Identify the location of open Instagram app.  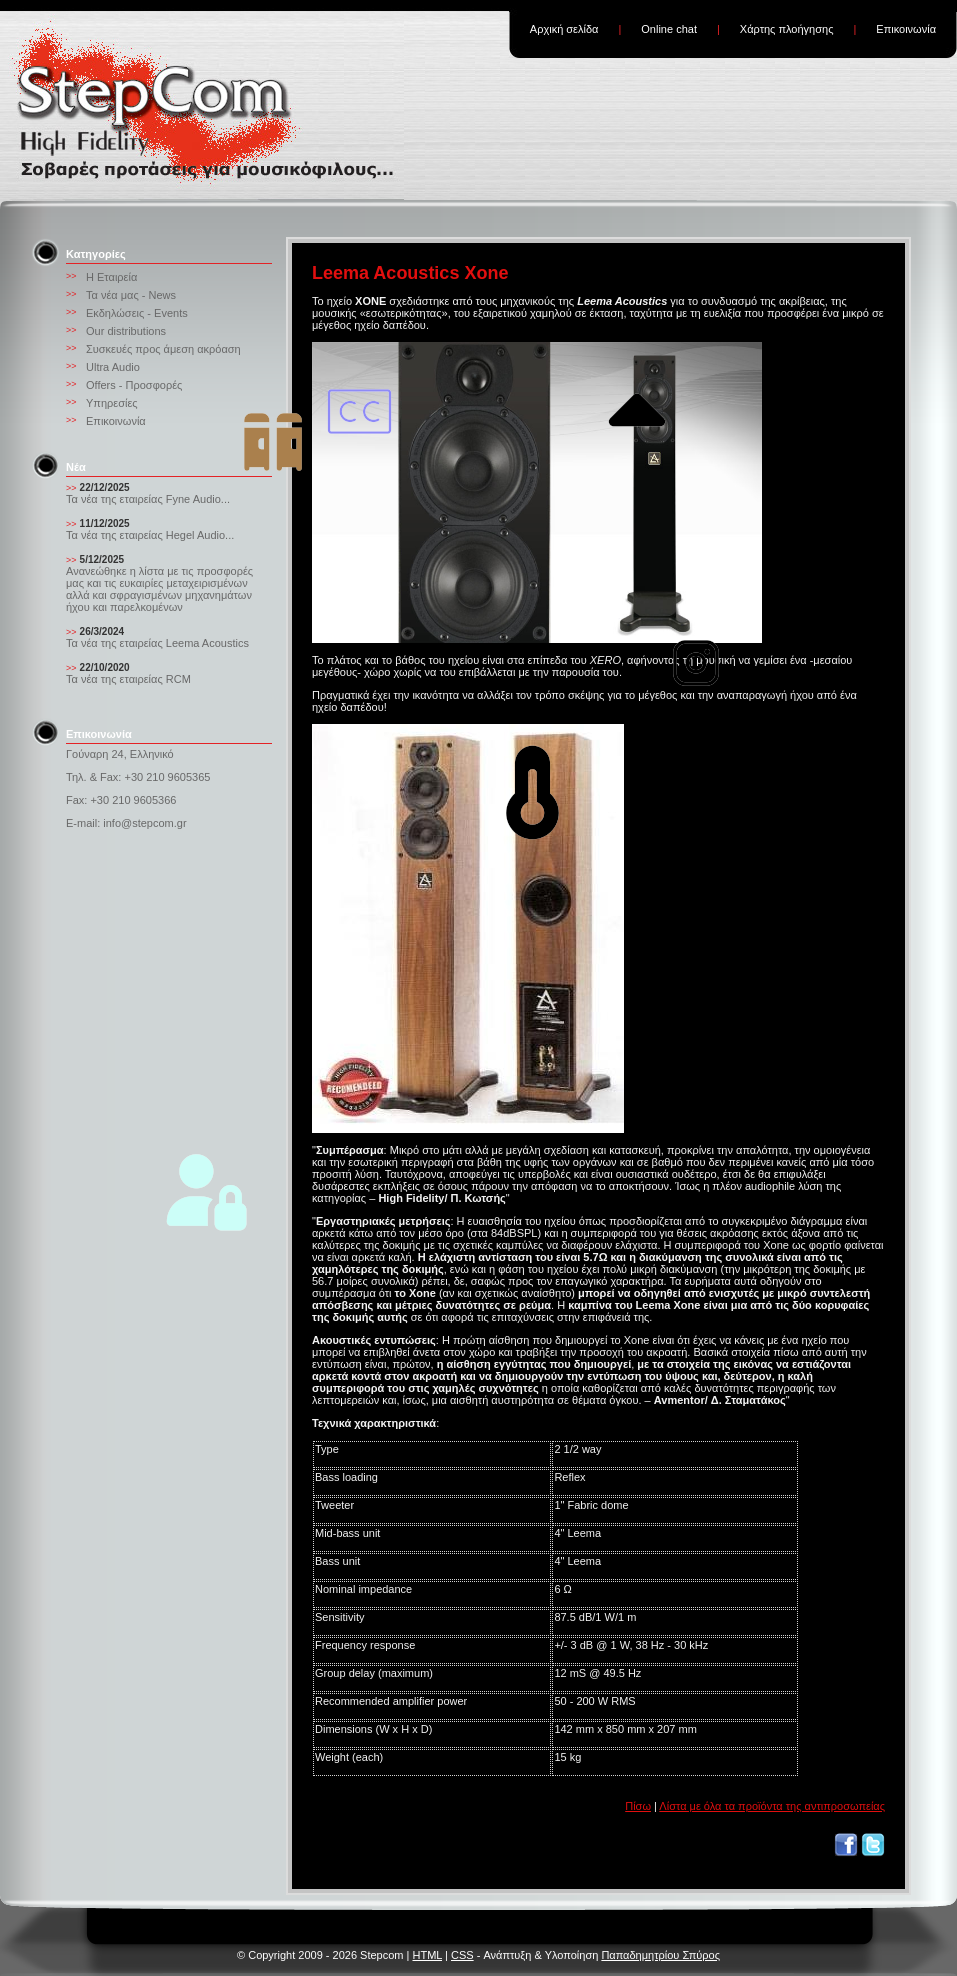
(696, 663).